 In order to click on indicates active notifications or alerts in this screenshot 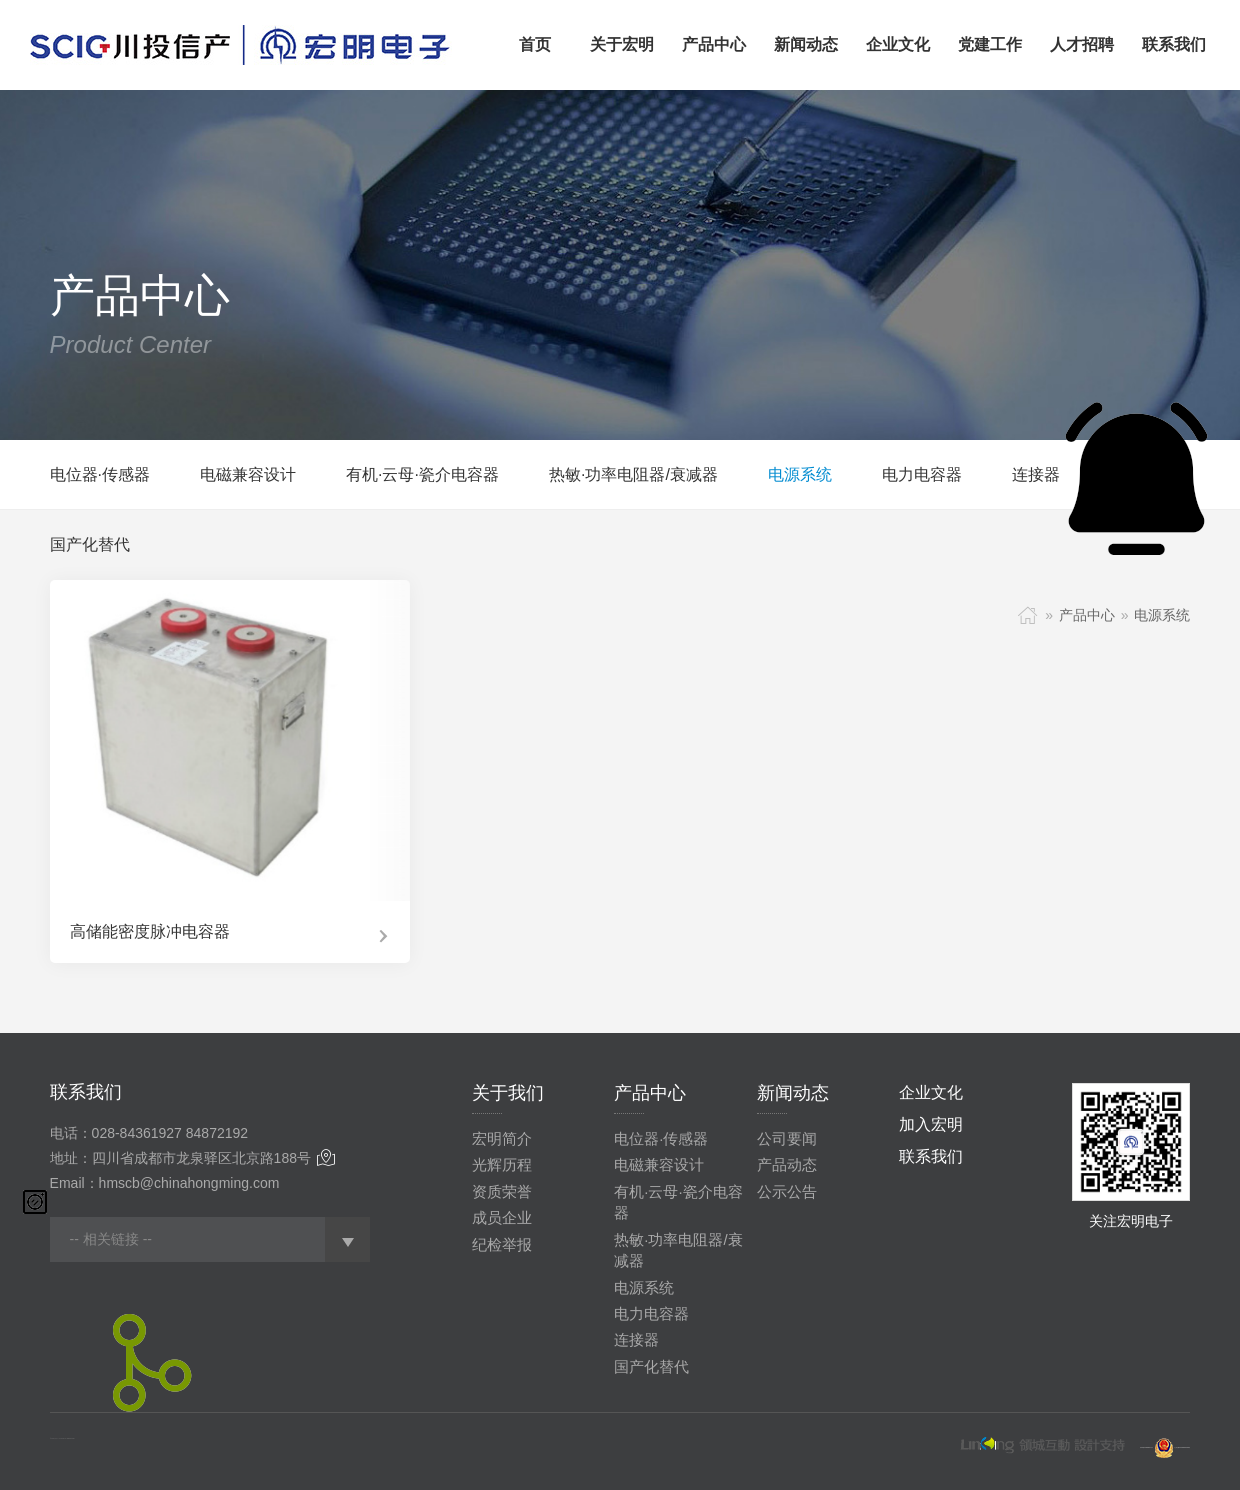, I will do `click(1136, 481)`.